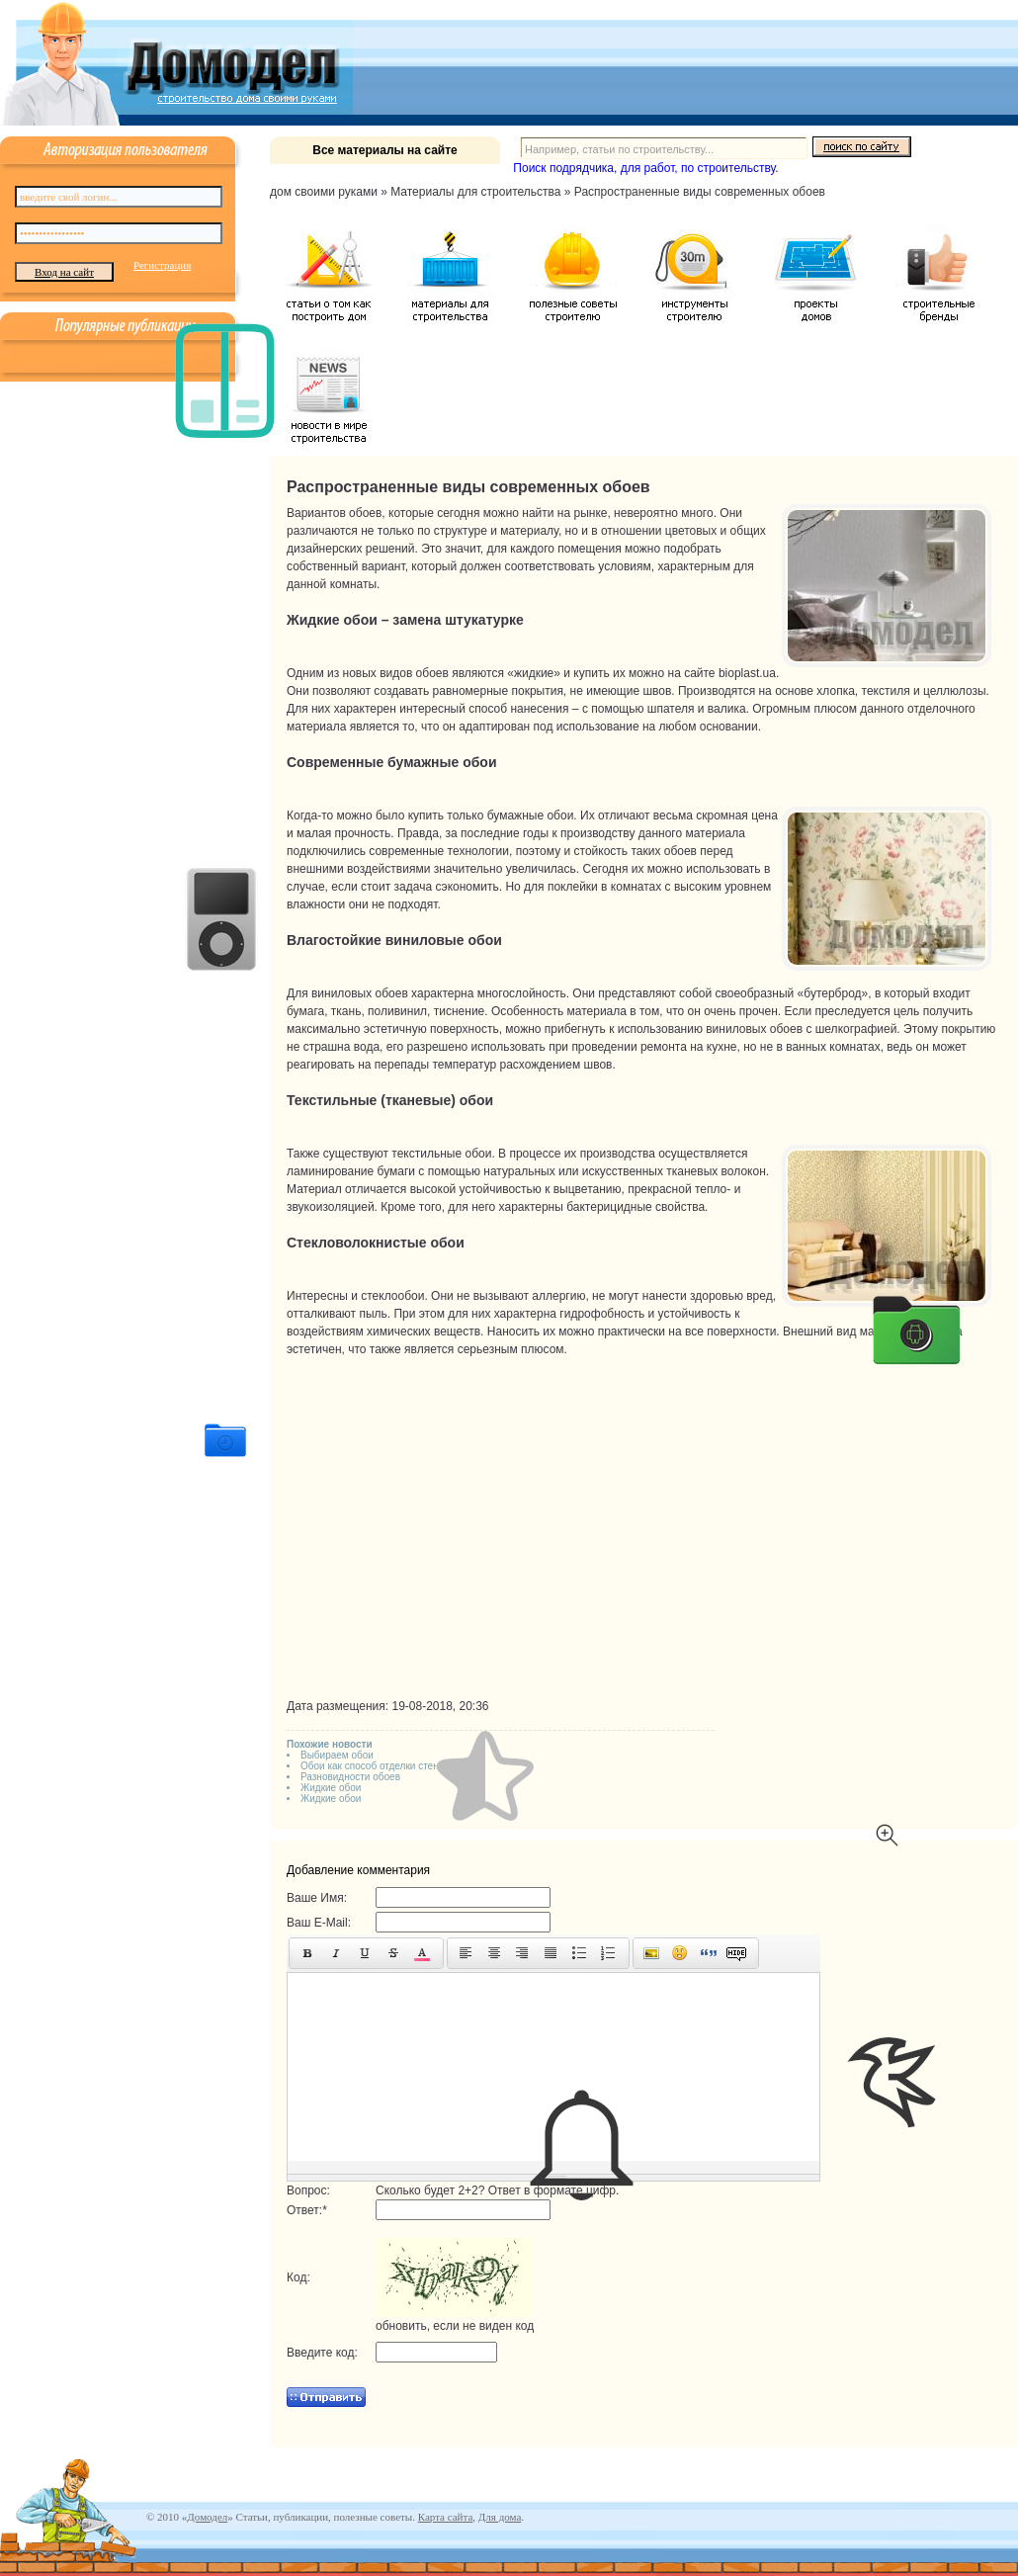 The width and height of the screenshot is (1018, 2576). Describe the element at coordinates (225, 1440) in the screenshot. I see `access temporary files folder` at that location.